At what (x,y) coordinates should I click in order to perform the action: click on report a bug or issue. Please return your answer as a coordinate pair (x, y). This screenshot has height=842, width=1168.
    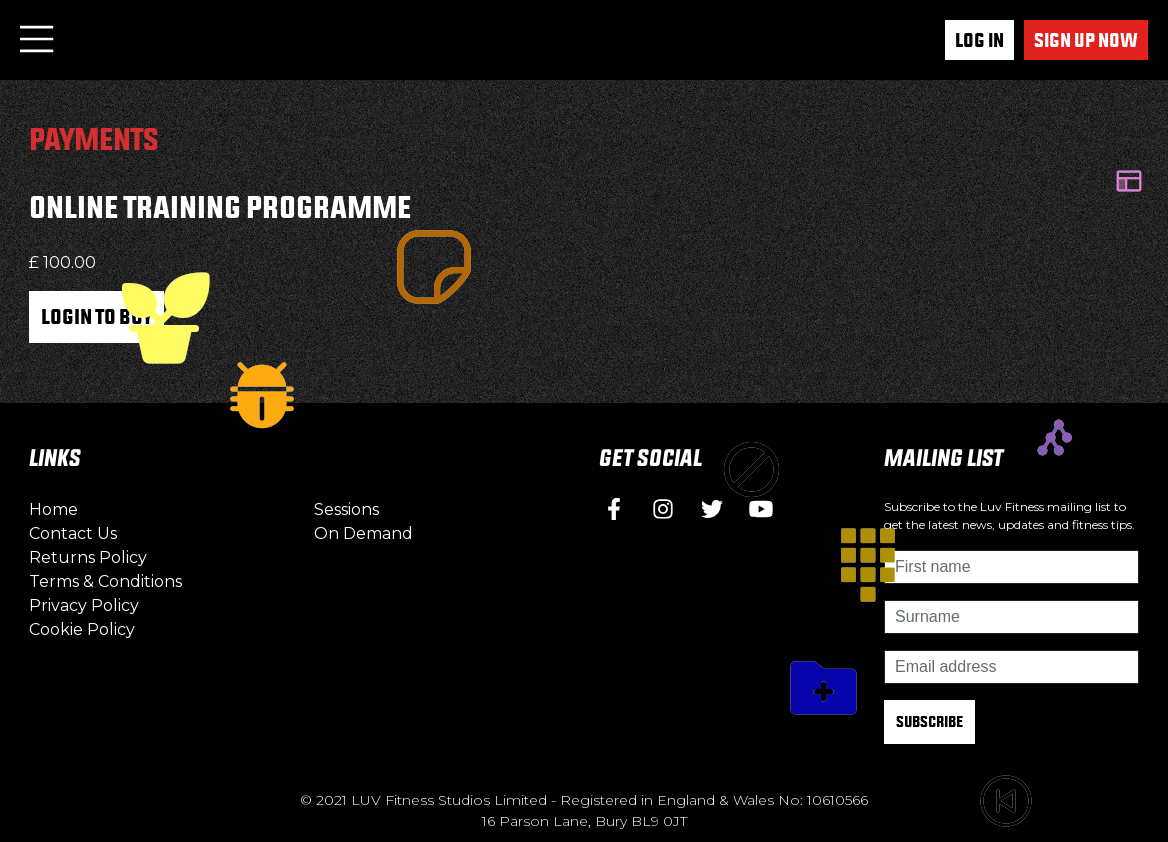
    Looking at the image, I should click on (262, 394).